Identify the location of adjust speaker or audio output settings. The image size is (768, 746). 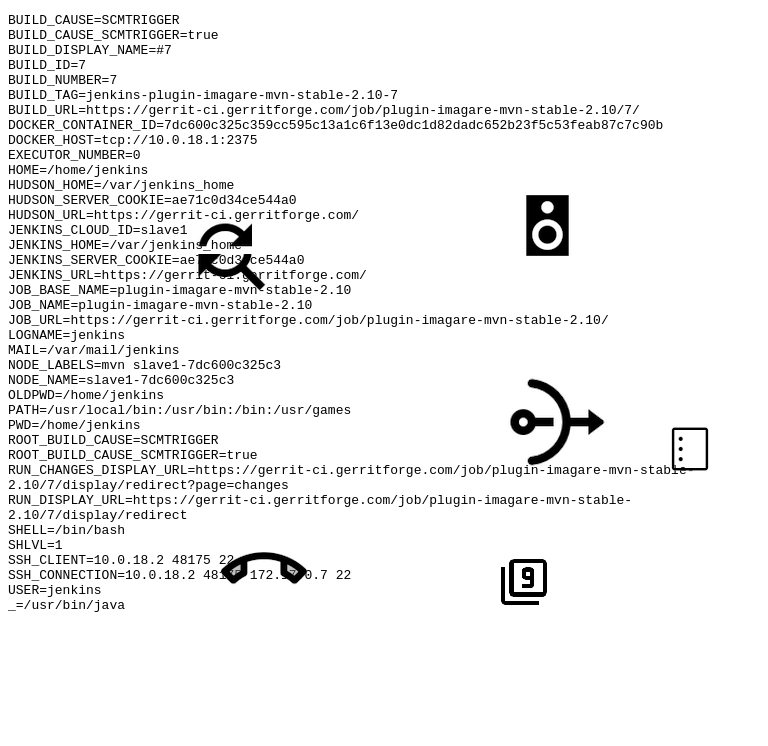
(547, 225).